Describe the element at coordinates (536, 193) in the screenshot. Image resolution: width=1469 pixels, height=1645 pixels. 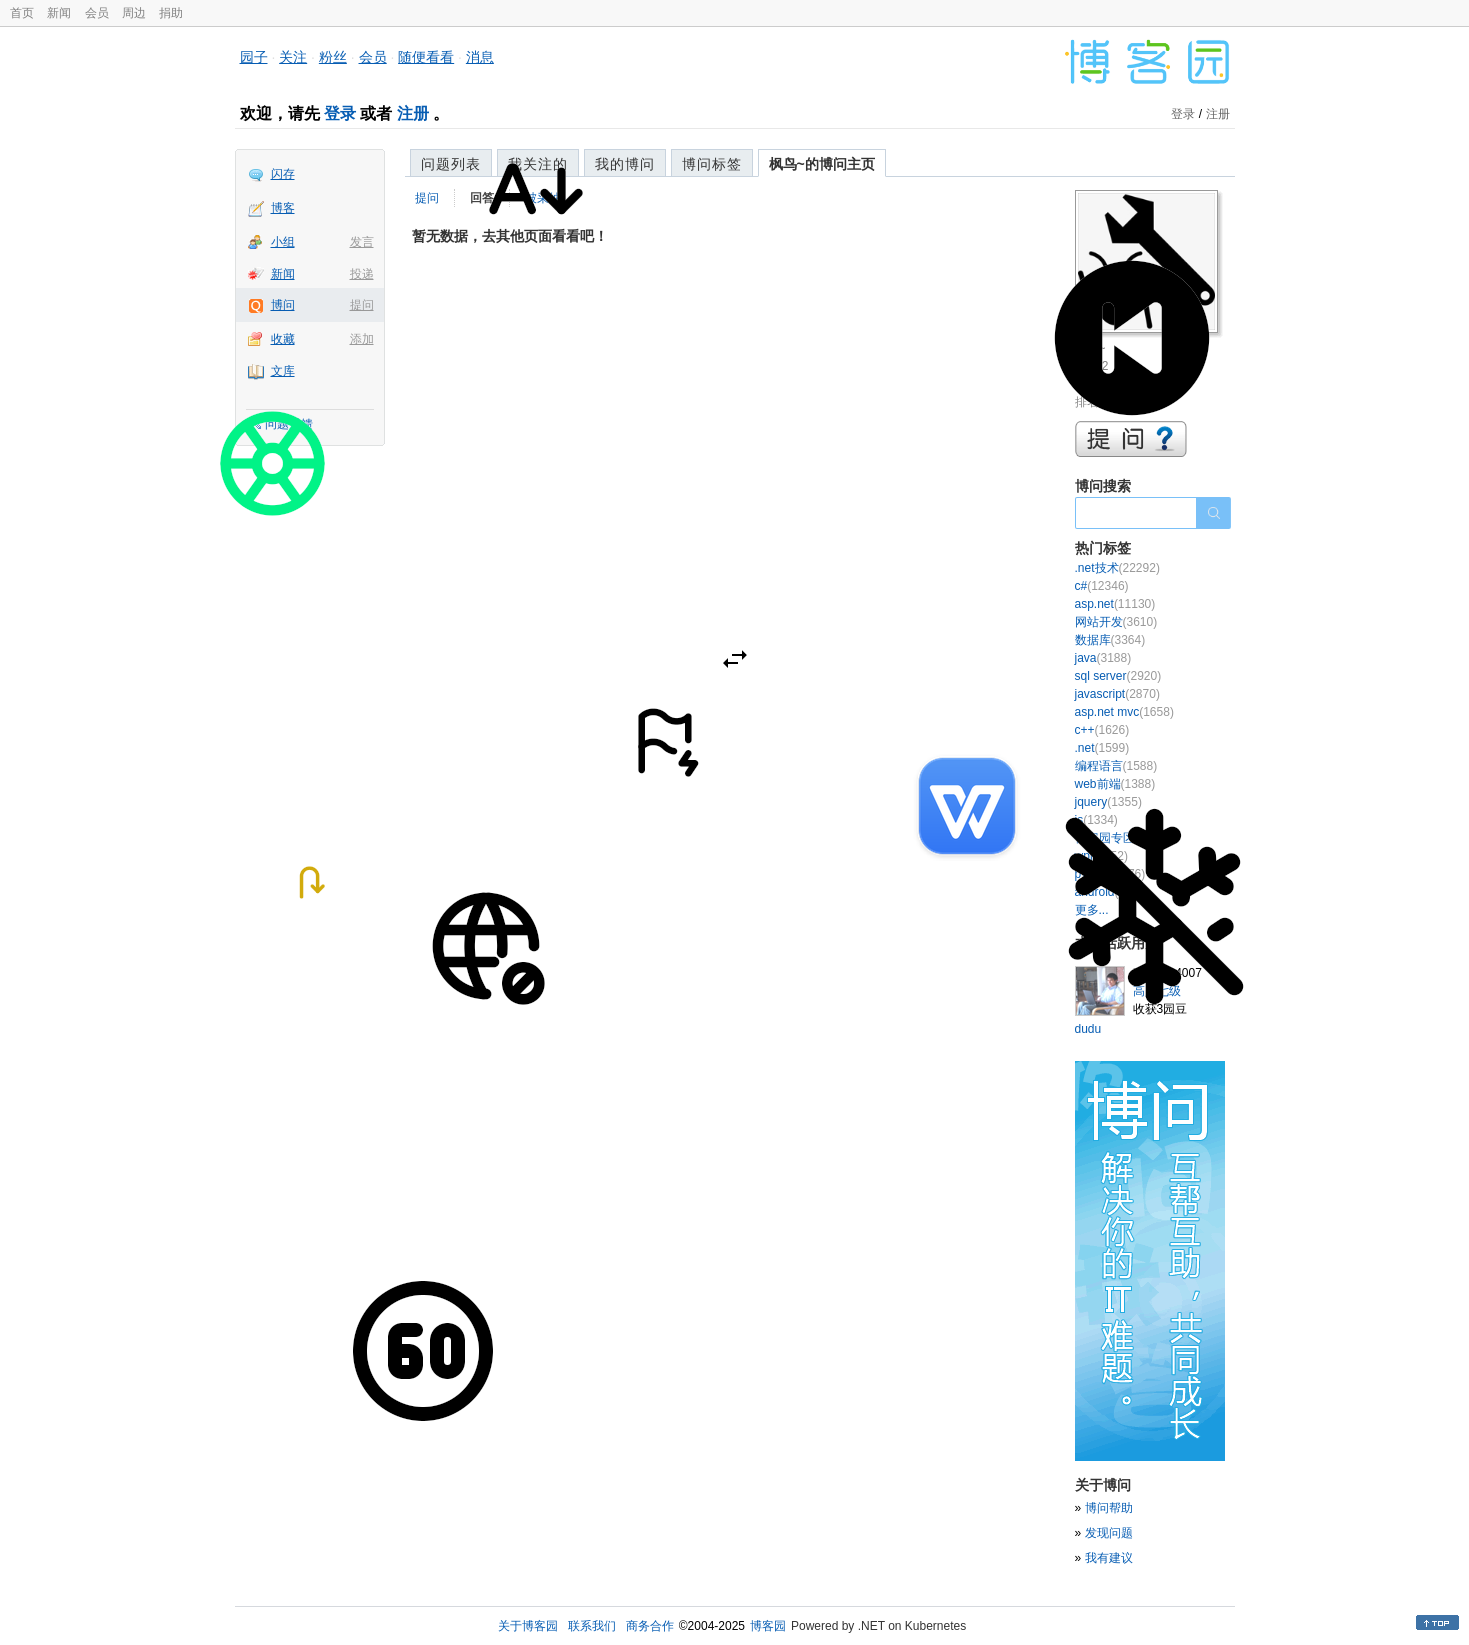
I see `sort text in descending alphabetical order` at that location.